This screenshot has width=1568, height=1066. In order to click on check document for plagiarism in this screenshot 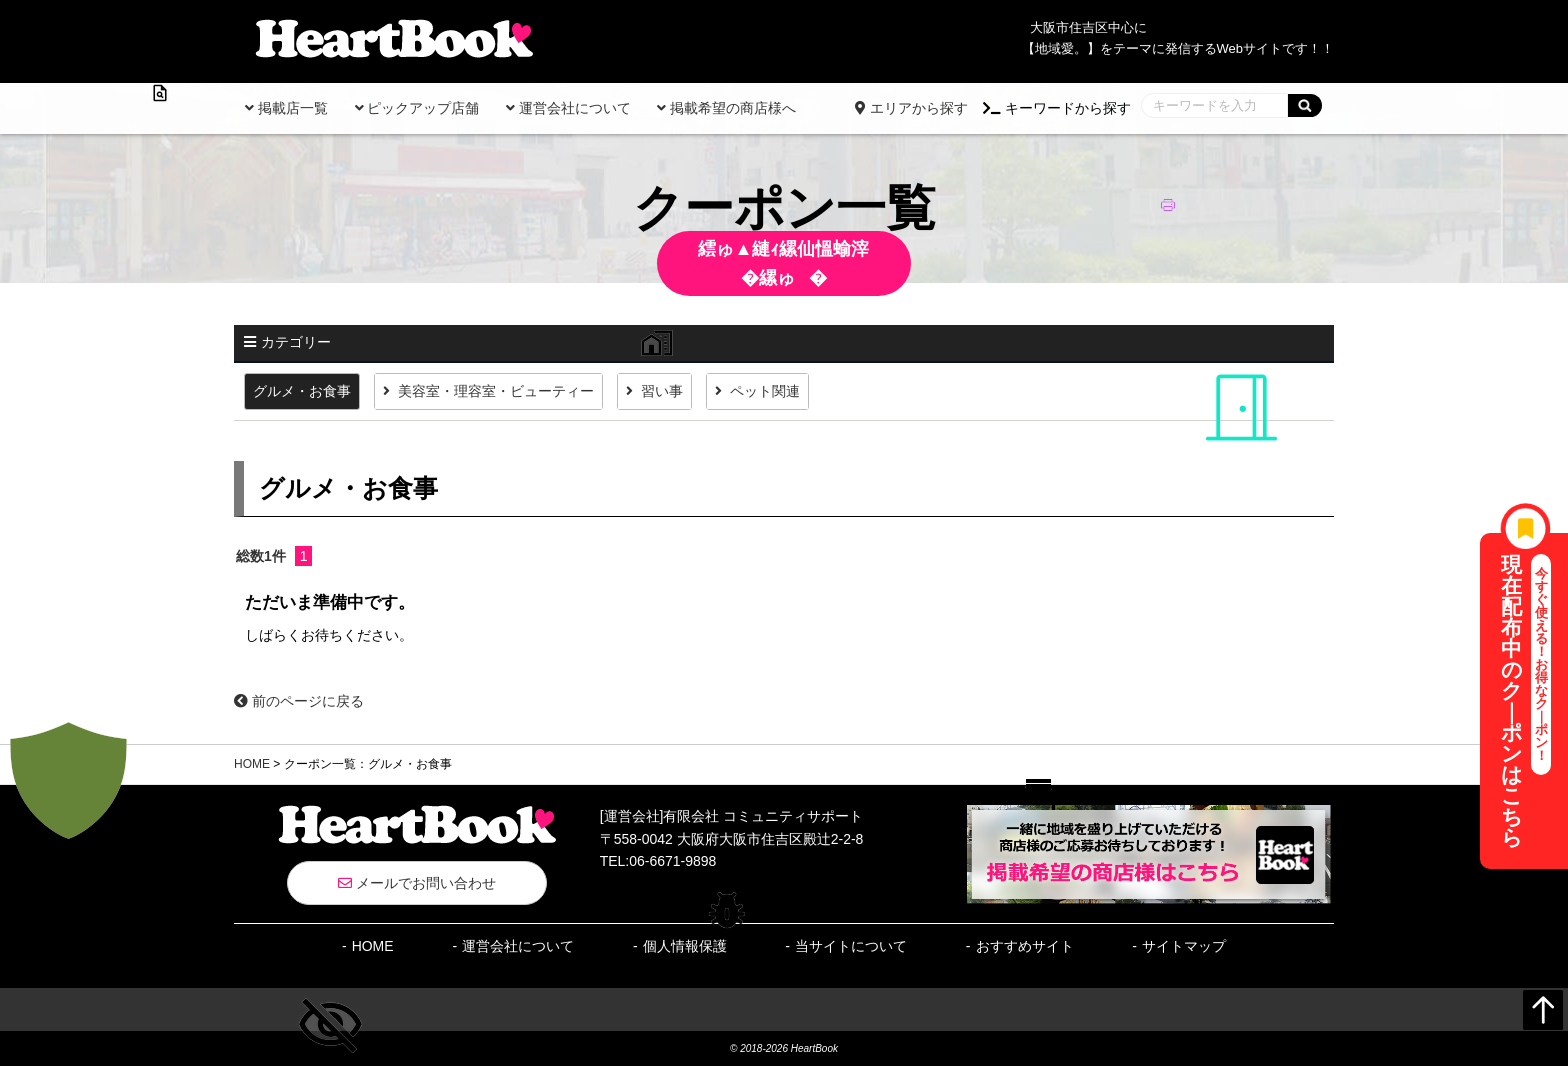, I will do `click(160, 93)`.